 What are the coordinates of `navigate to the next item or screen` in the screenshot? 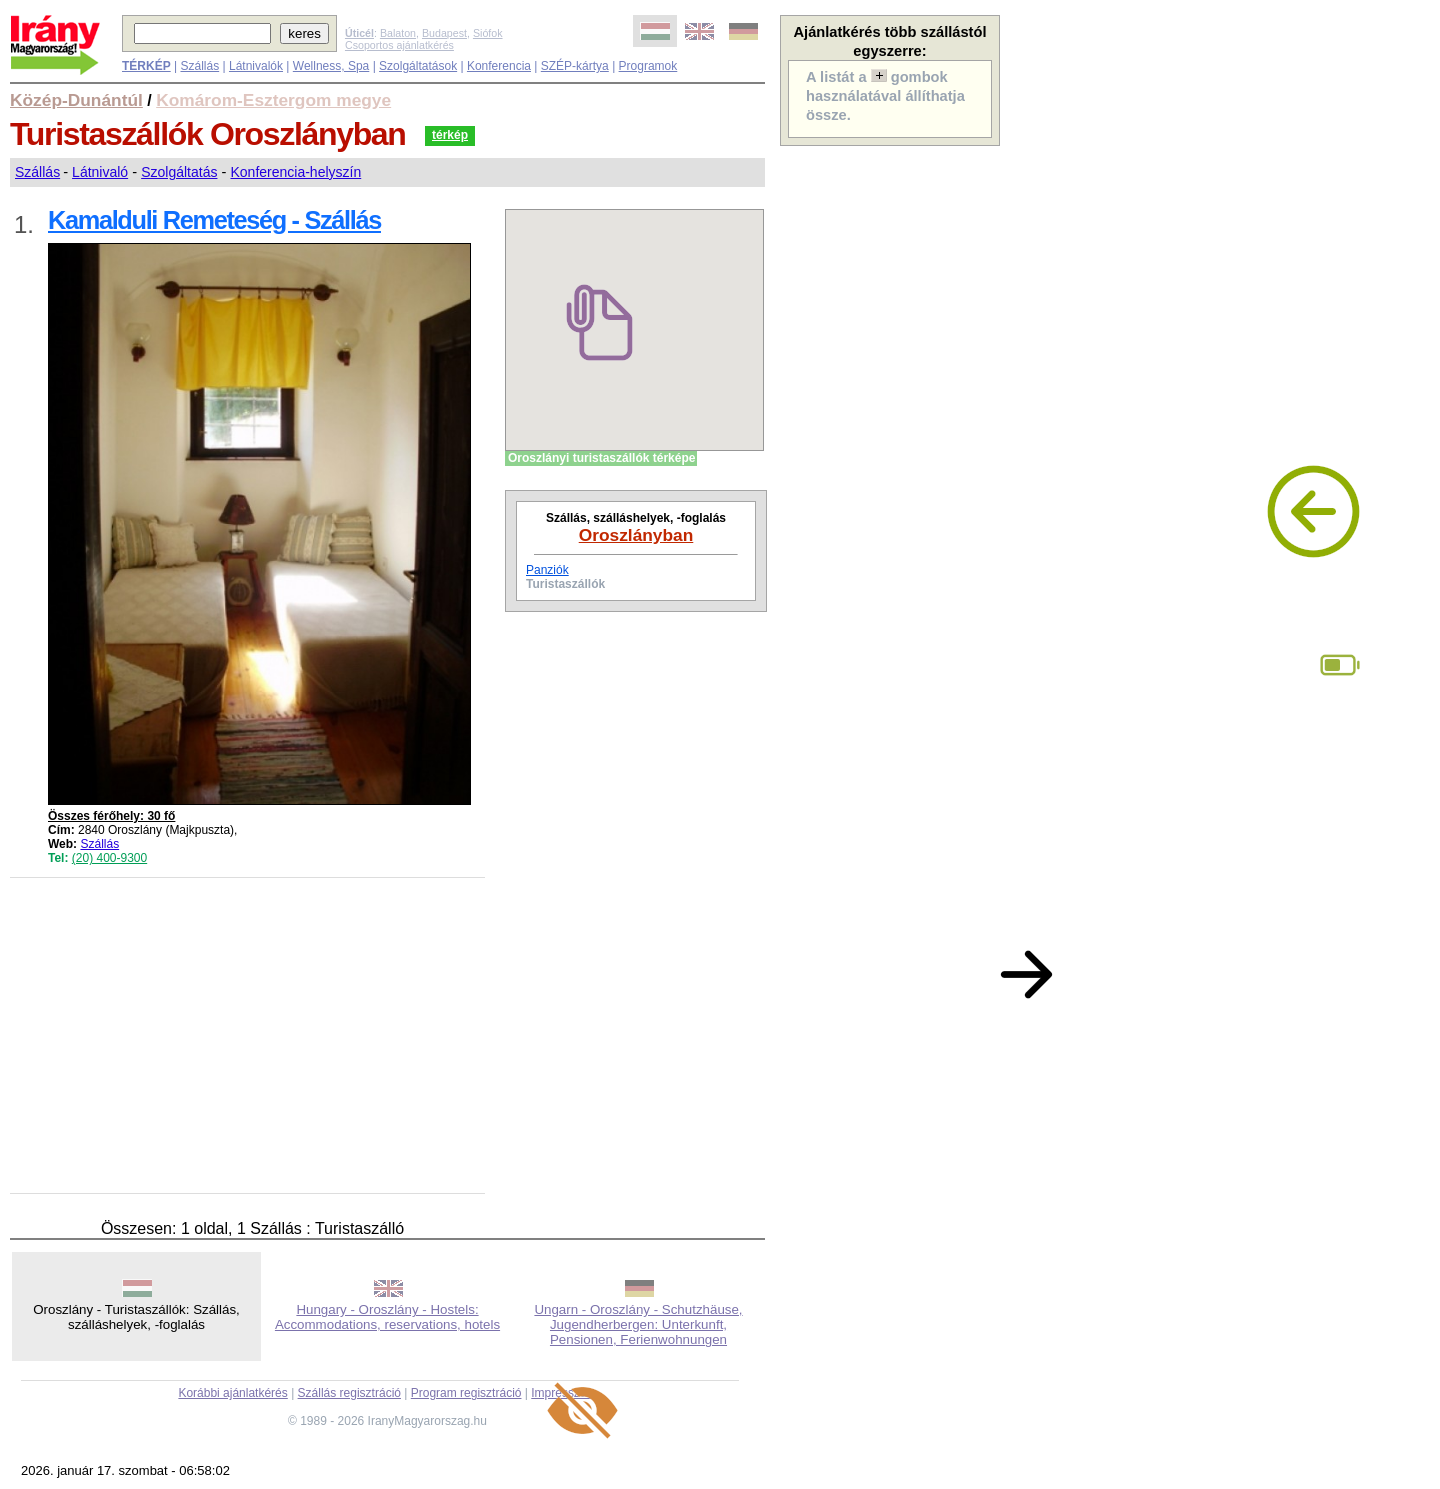 It's located at (1026, 974).